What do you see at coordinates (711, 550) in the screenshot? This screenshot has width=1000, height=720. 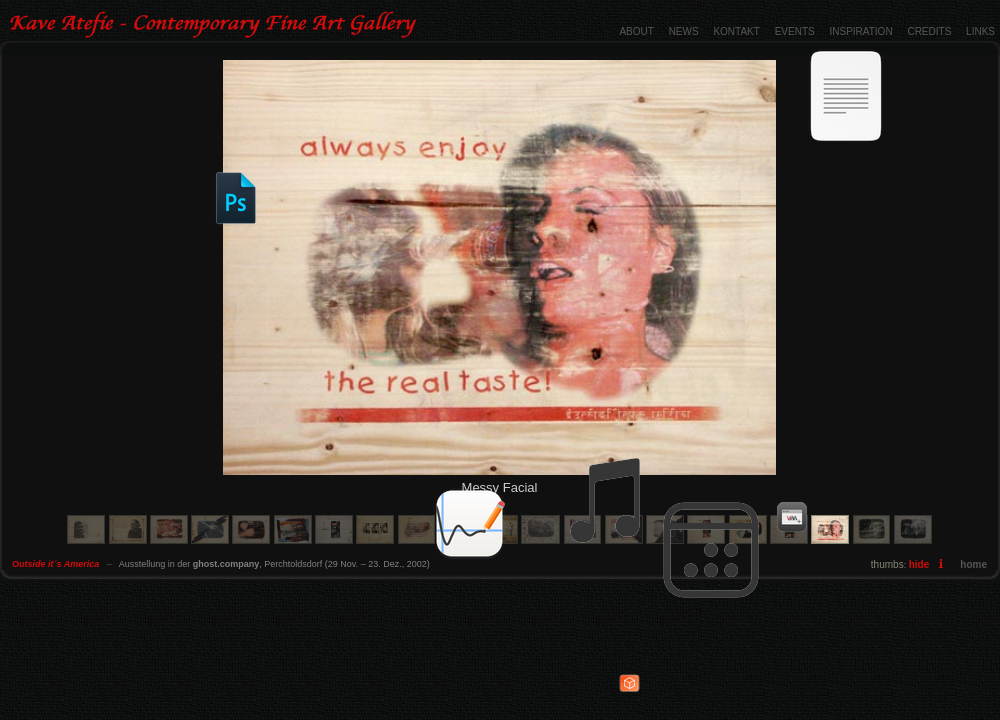 I see `open calendar application` at bounding box center [711, 550].